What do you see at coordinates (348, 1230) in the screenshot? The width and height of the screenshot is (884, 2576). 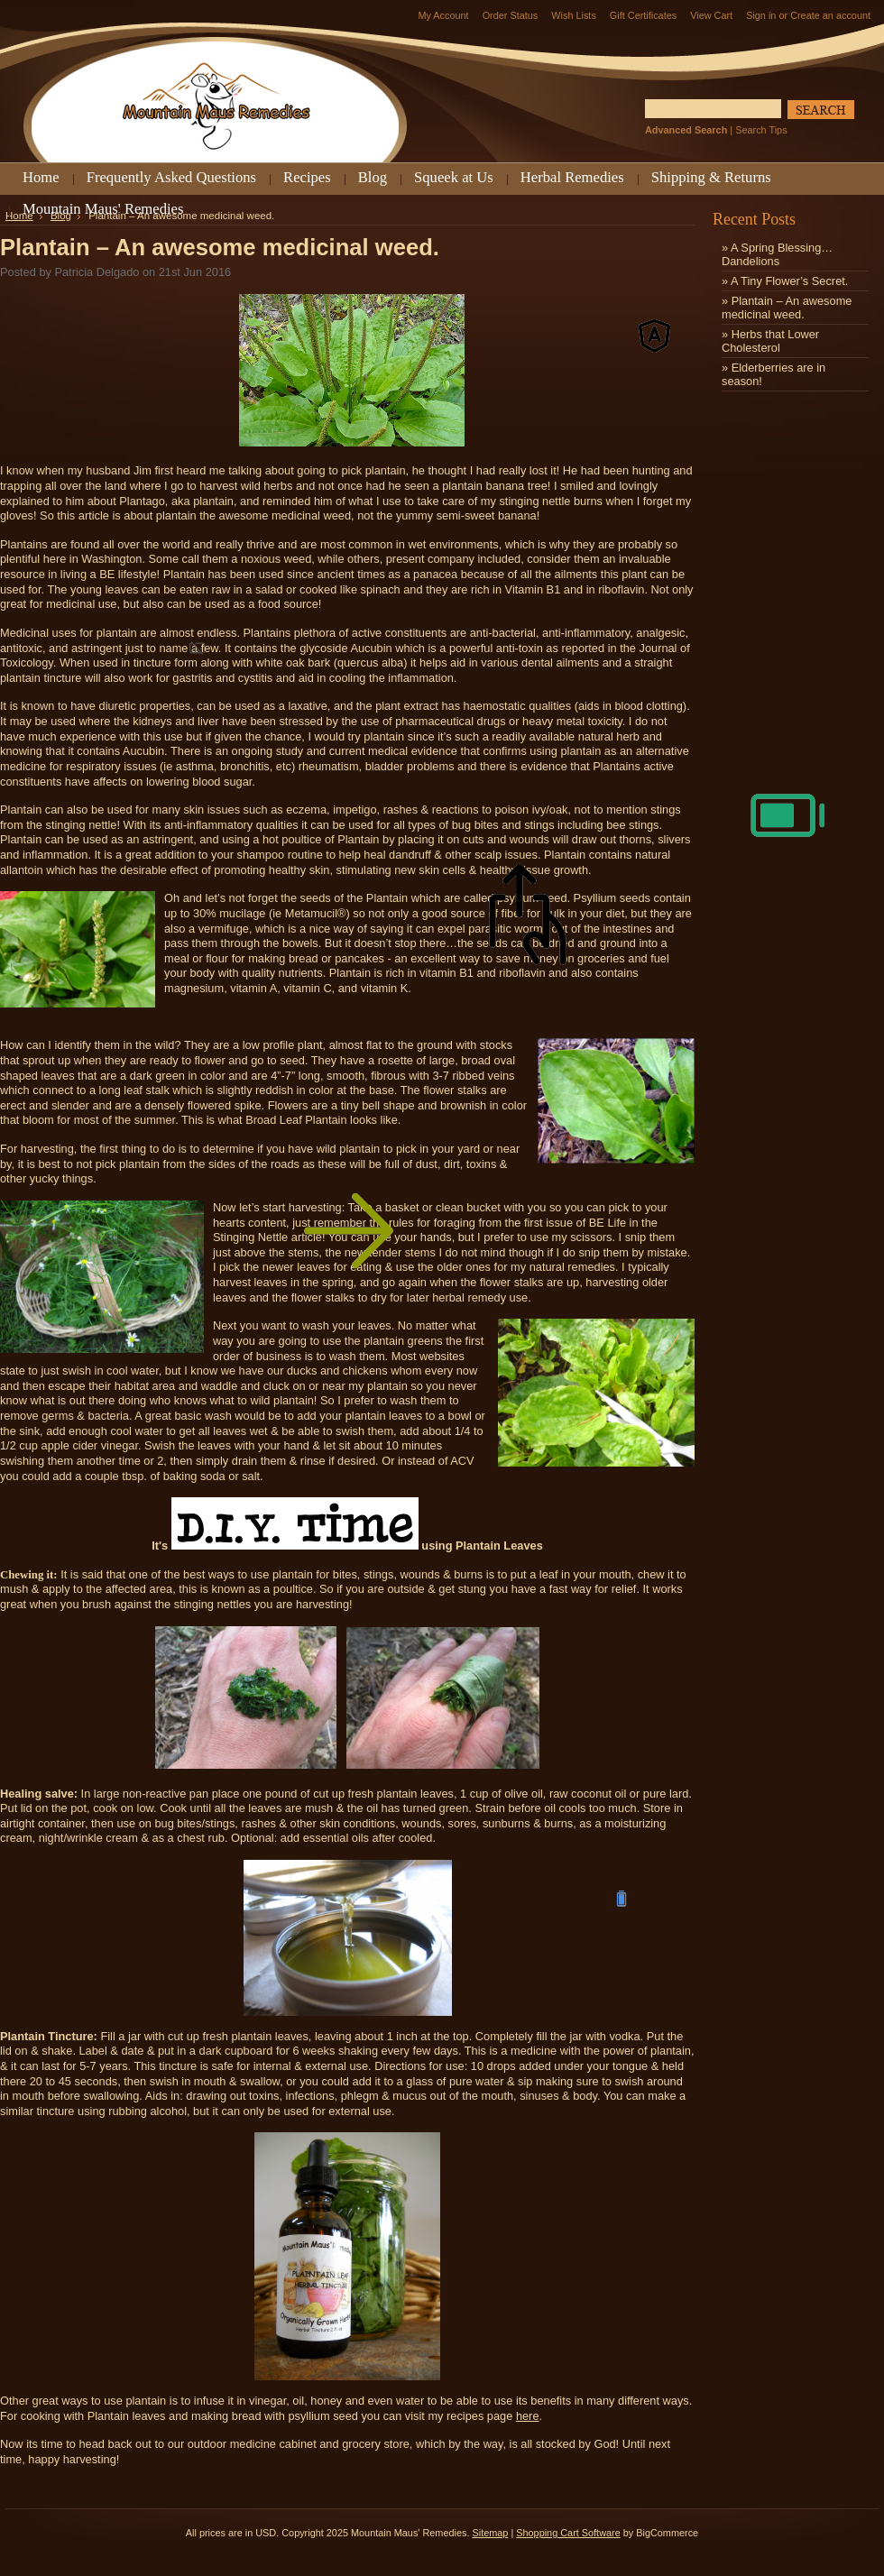 I see `navigate to the next item or page` at bounding box center [348, 1230].